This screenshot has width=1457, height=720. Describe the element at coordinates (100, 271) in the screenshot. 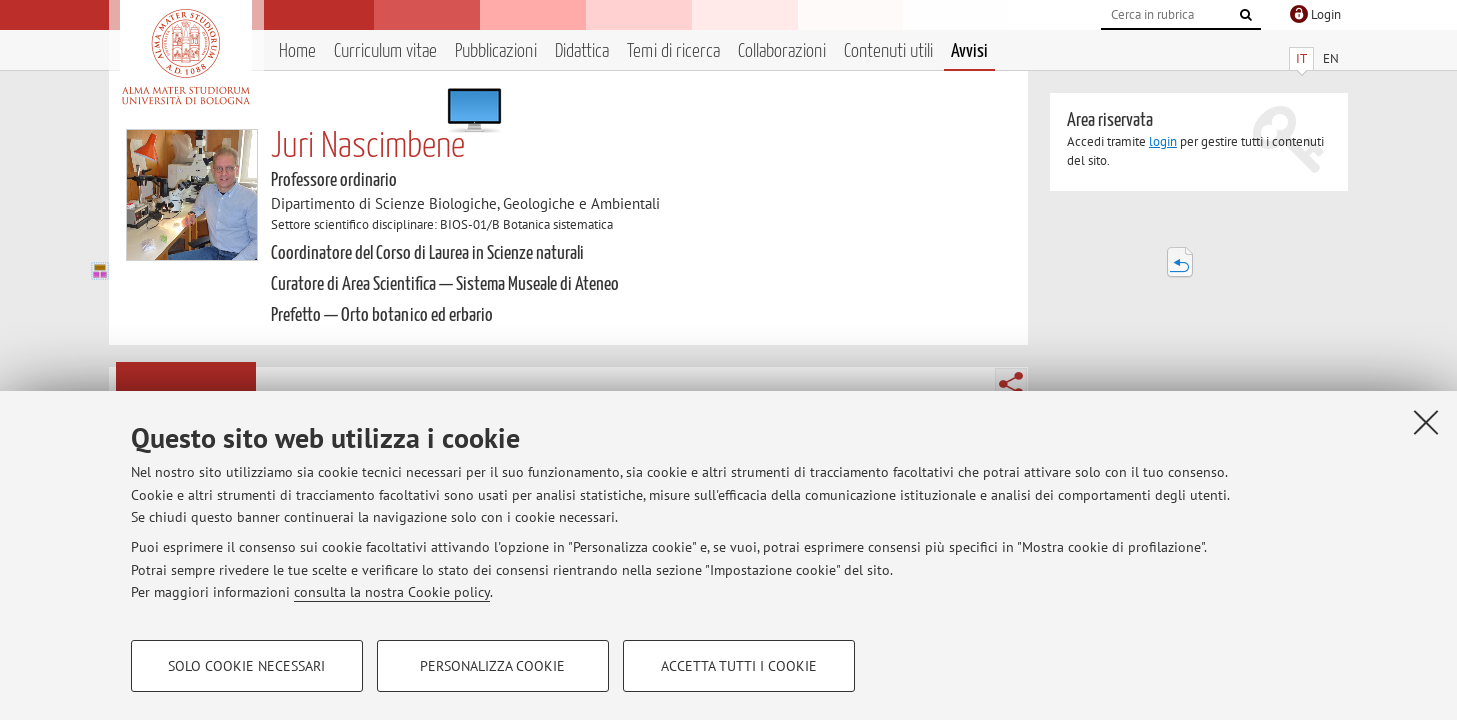

I see `select all items in the current view` at that location.